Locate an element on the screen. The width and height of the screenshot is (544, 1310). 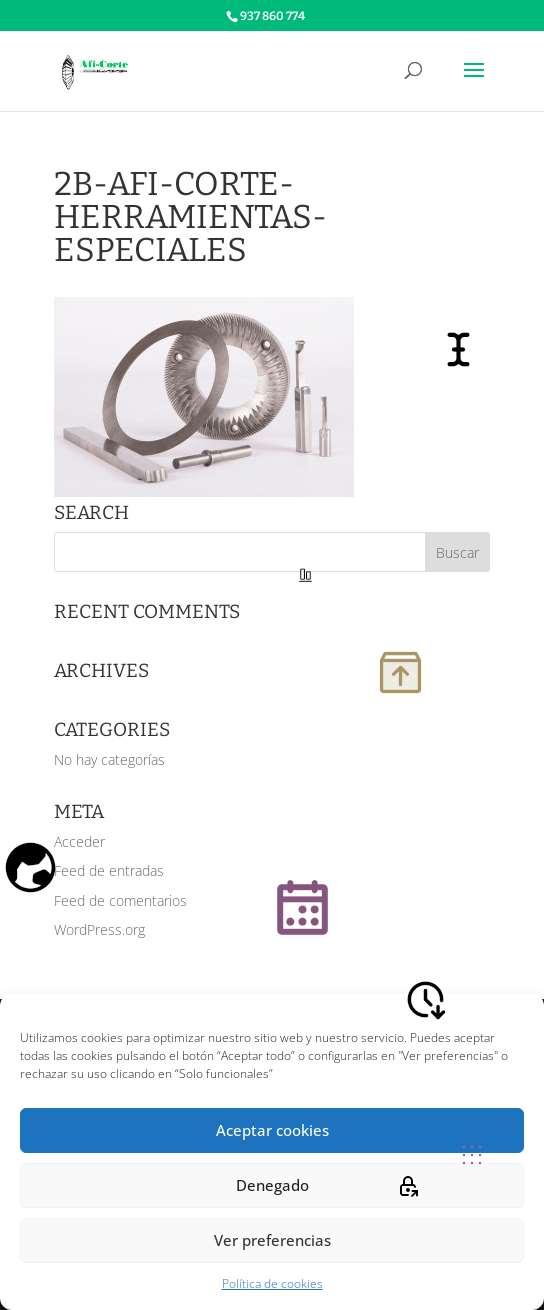
open app drawer or launcher is located at coordinates (472, 1155).